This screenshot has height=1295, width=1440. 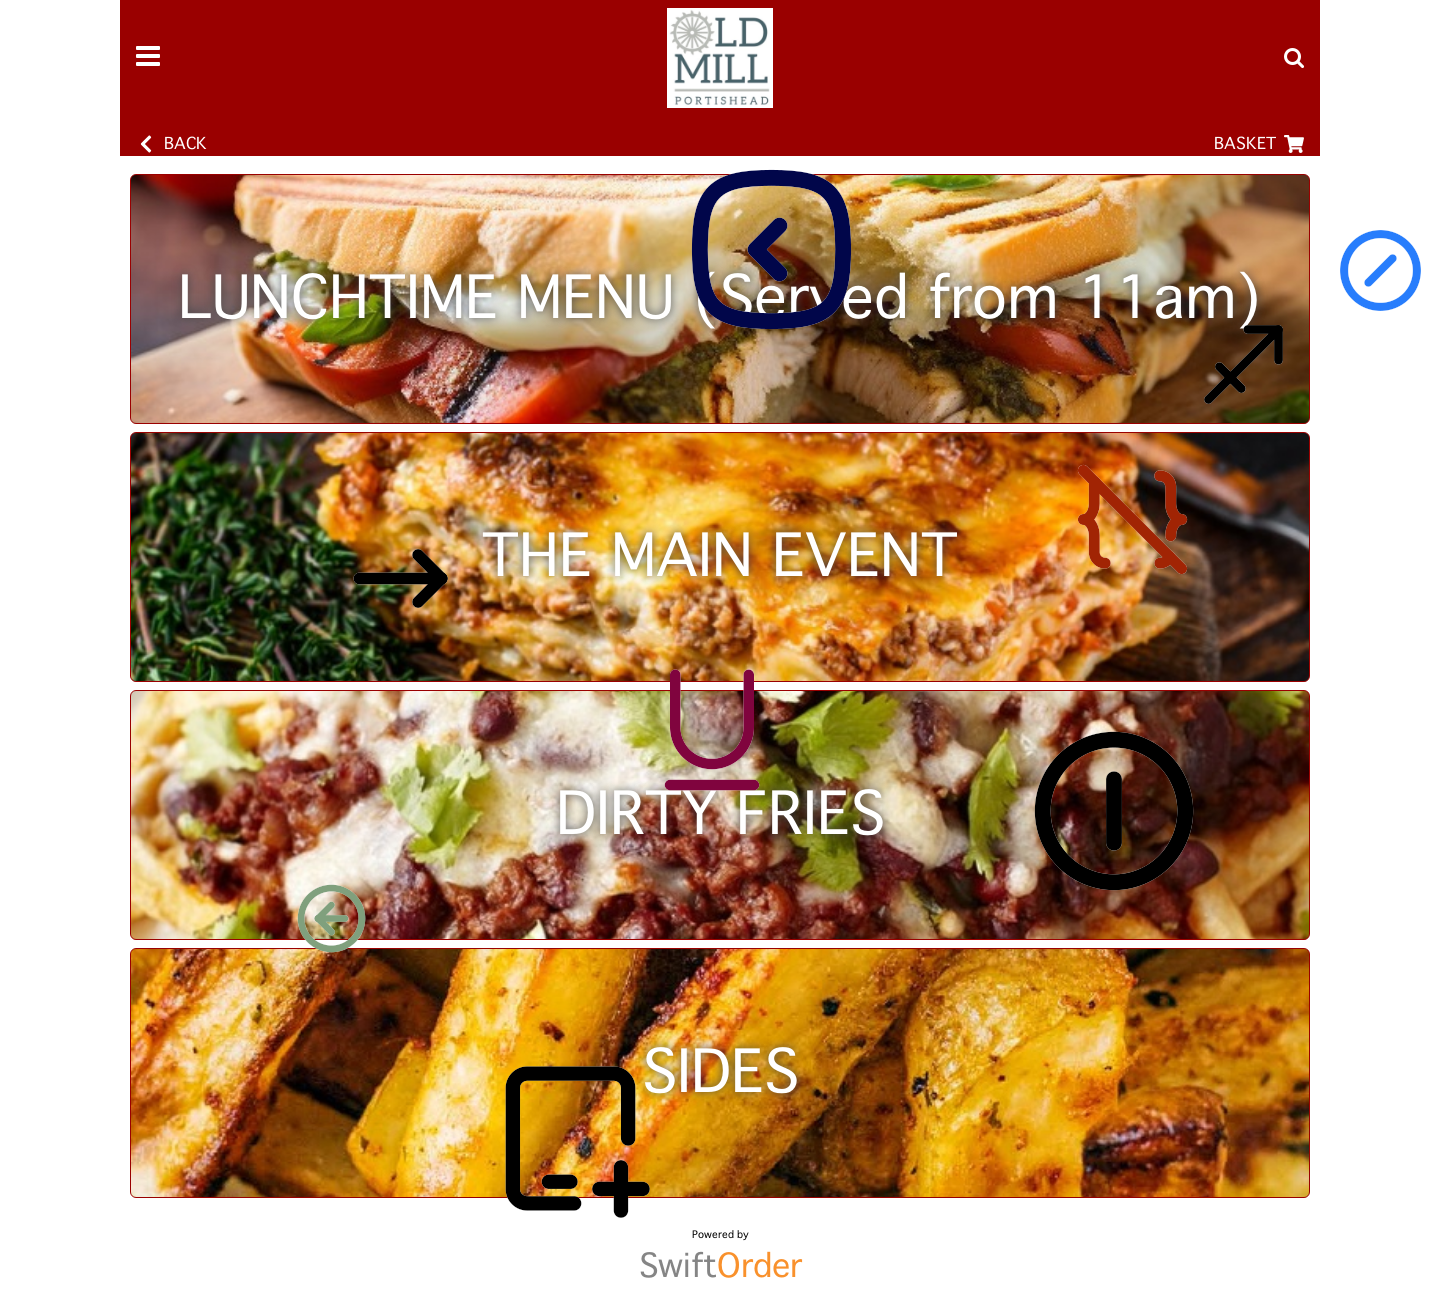 What do you see at coordinates (712, 722) in the screenshot?
I see `apply underline formatting to selected text` at bounding box center [712, 722].